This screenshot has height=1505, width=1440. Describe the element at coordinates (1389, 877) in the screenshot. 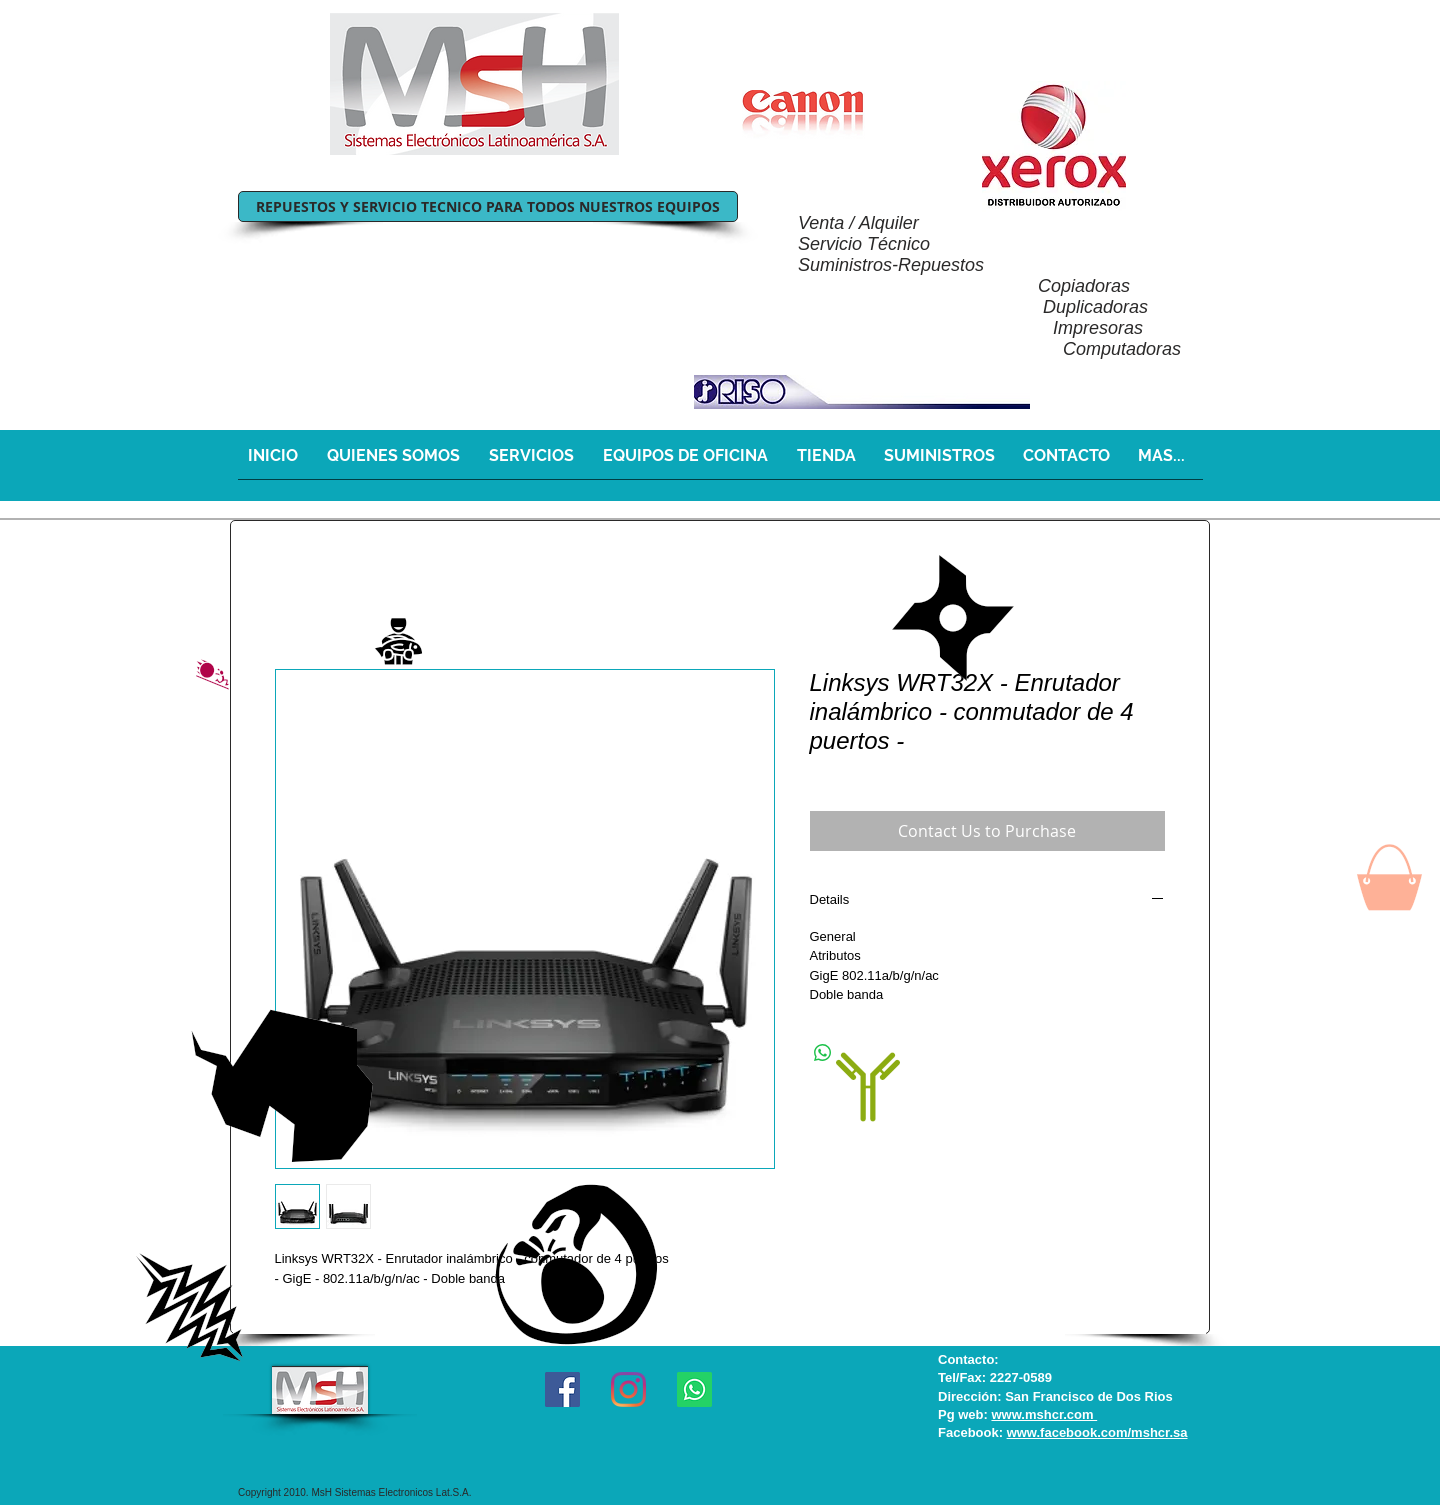

I see `access beach or vacation-related items` at that location.